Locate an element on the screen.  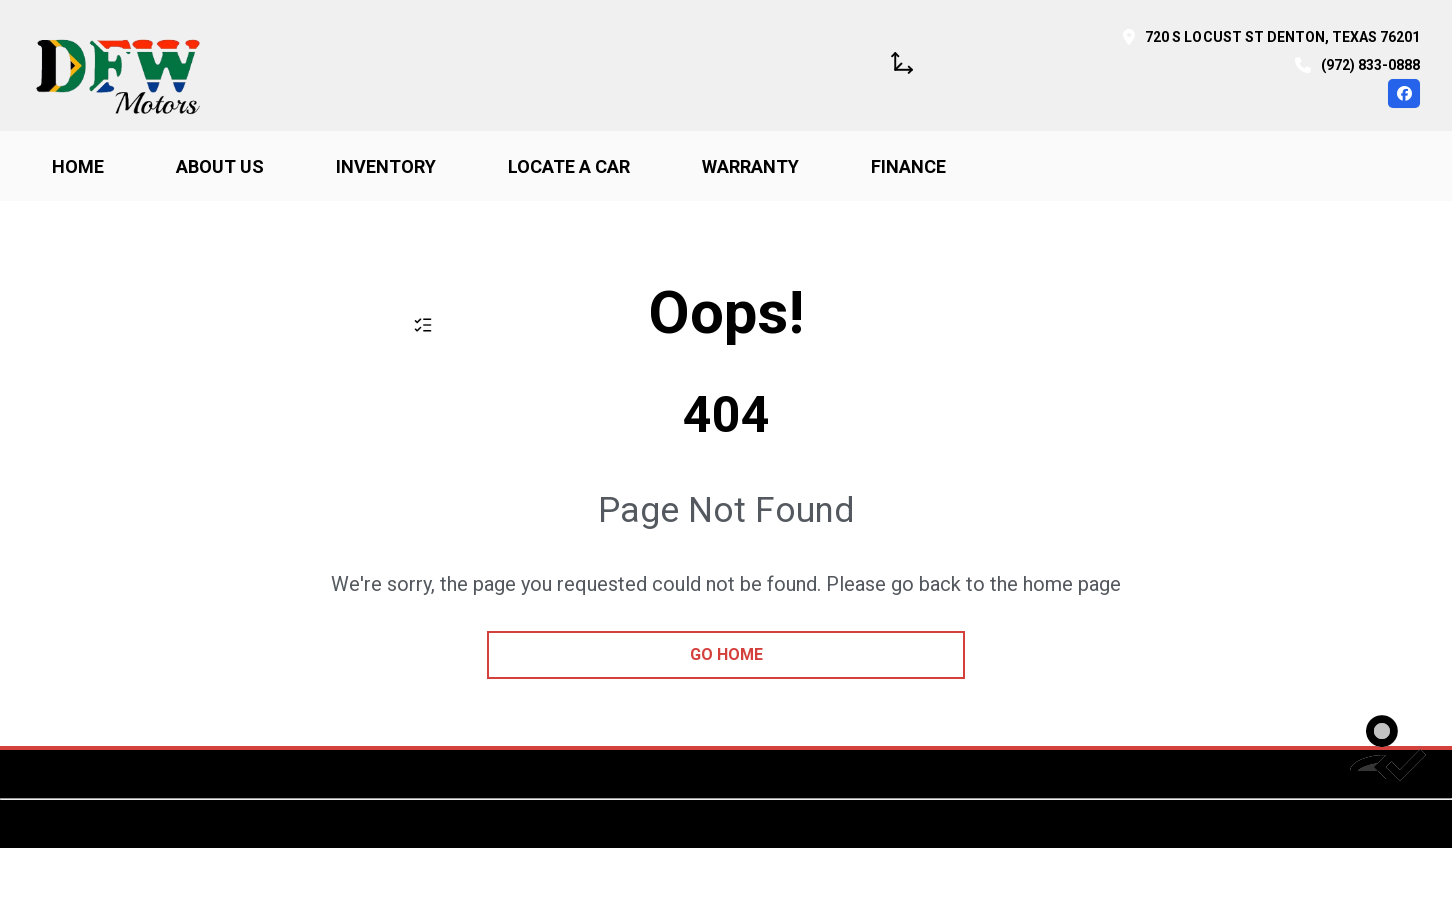
move or transform object in 3d space is located at coordinates (902, 62).